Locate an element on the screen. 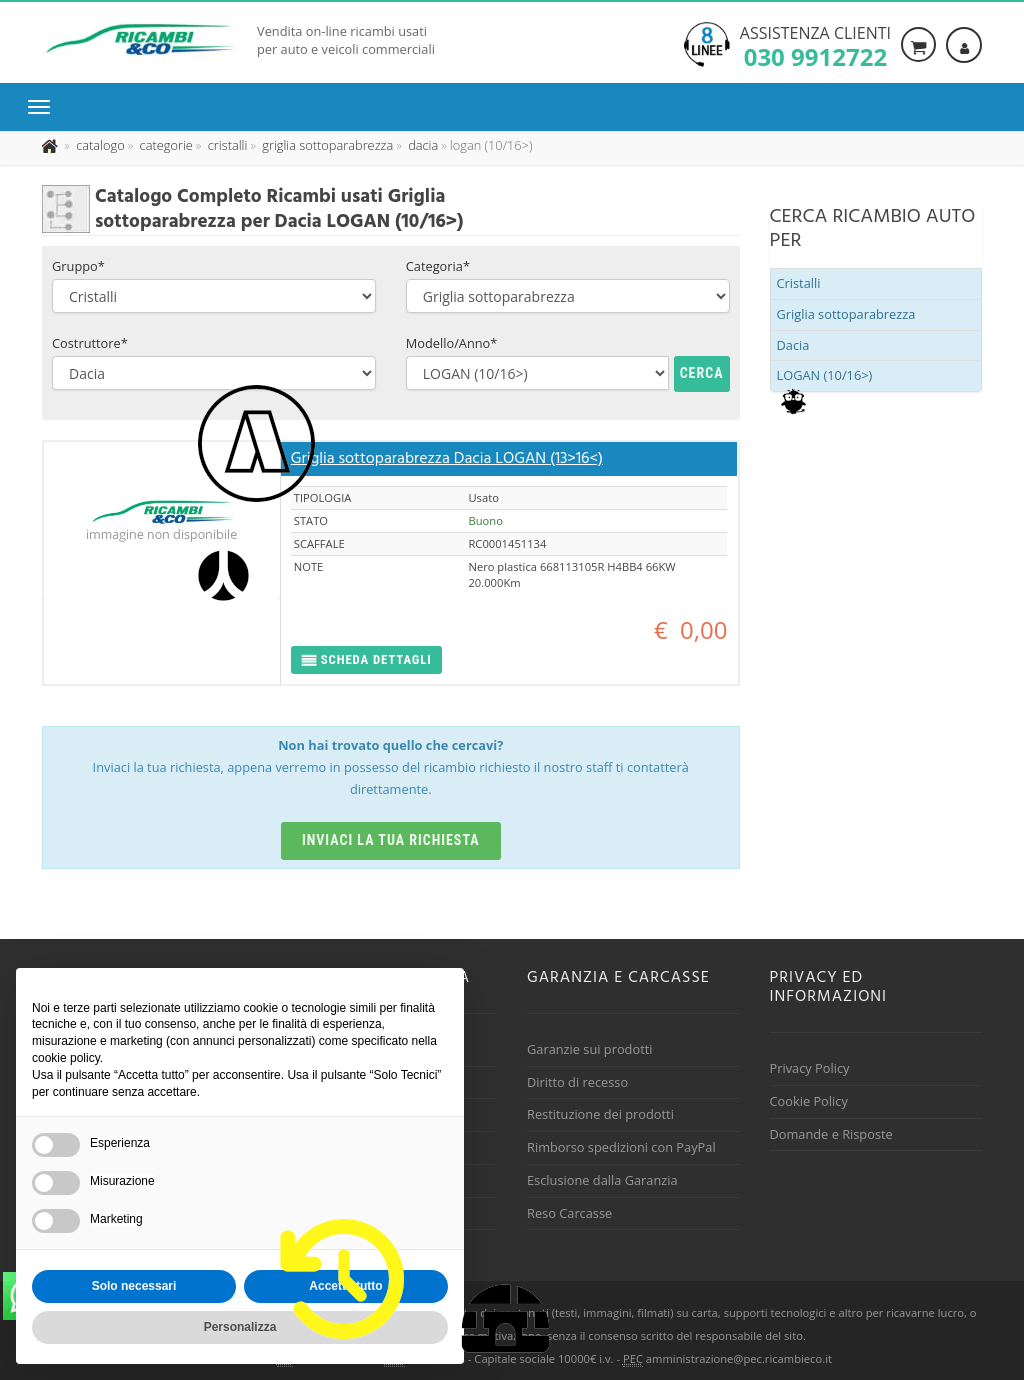 Image resolution: width=1024 pixels, height=1380 pixels. renren social network logo is located at coordinates (223, 575).